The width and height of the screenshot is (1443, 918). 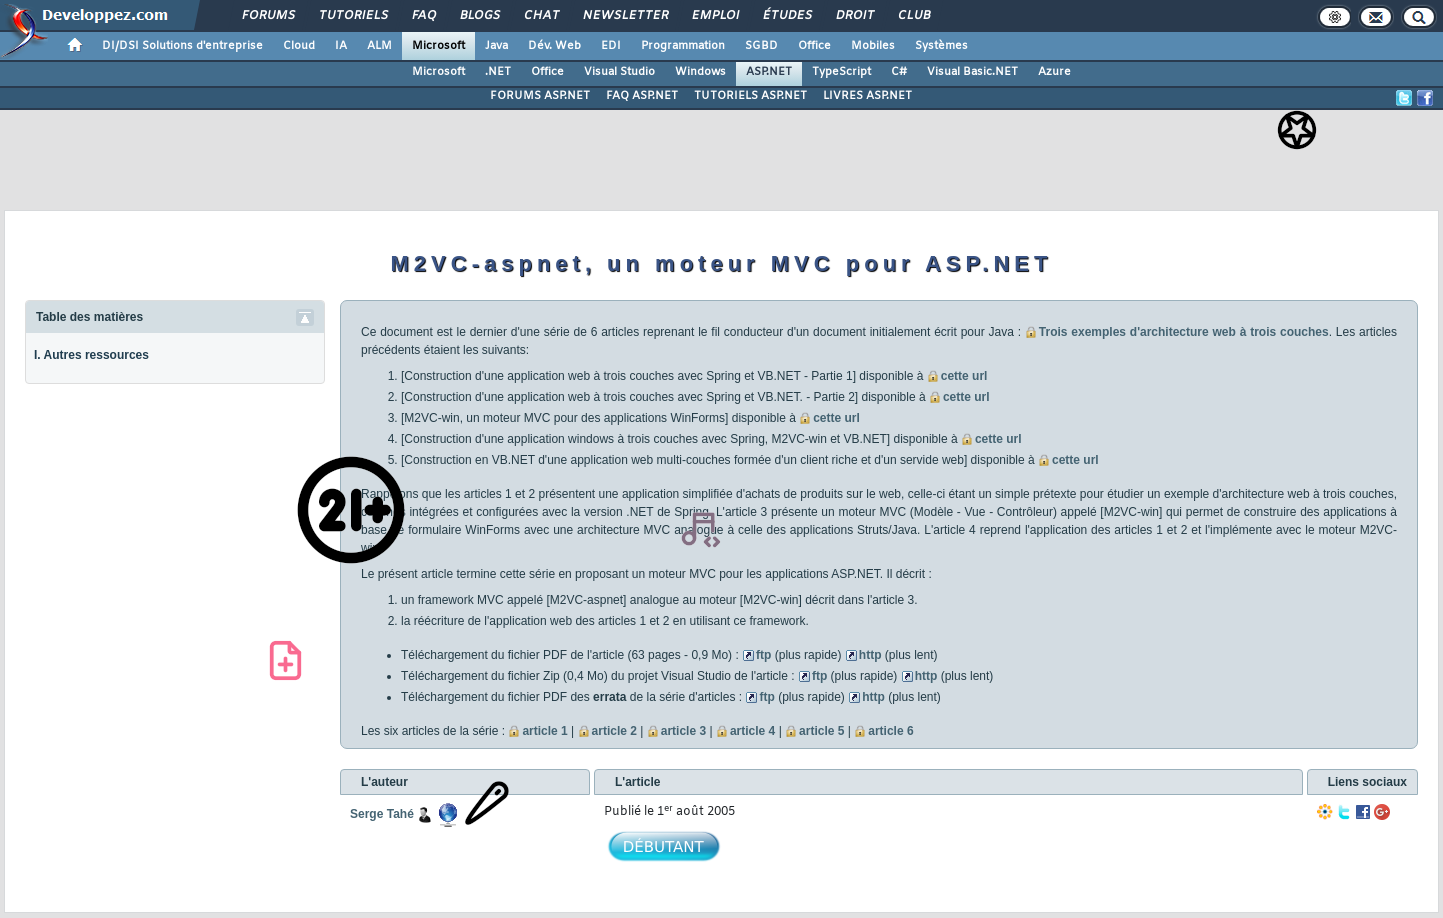 I want to click on access occult or mystical themed content, so click(x=1297, y=130).